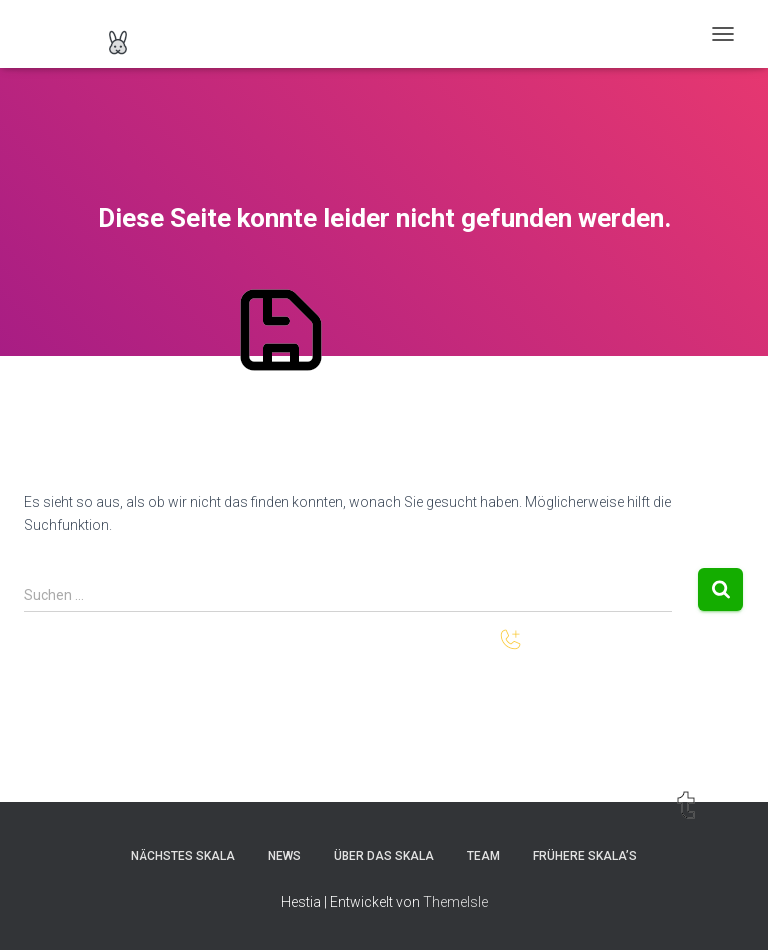 Image resolution: width=768 pixels, height=950 pixels. Describe the element at coordinates (686, 805) in the screenshot. I see `open tumblr app` at that location.